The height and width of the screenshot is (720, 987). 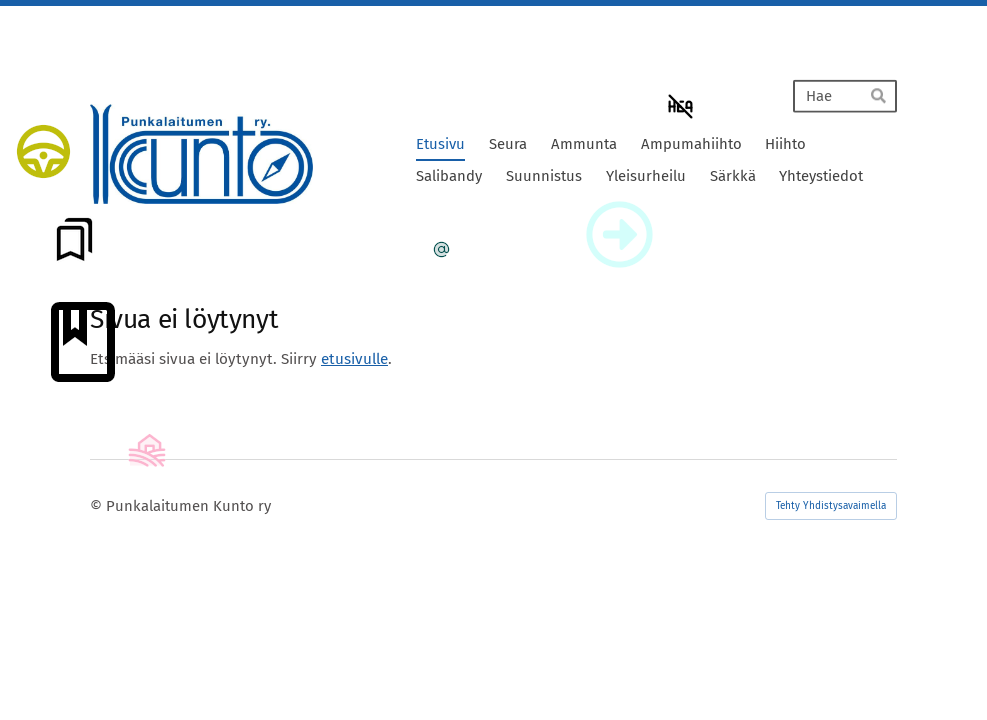 I want to click on disable HTTP HEAD request method, so click(x=680, y=106).